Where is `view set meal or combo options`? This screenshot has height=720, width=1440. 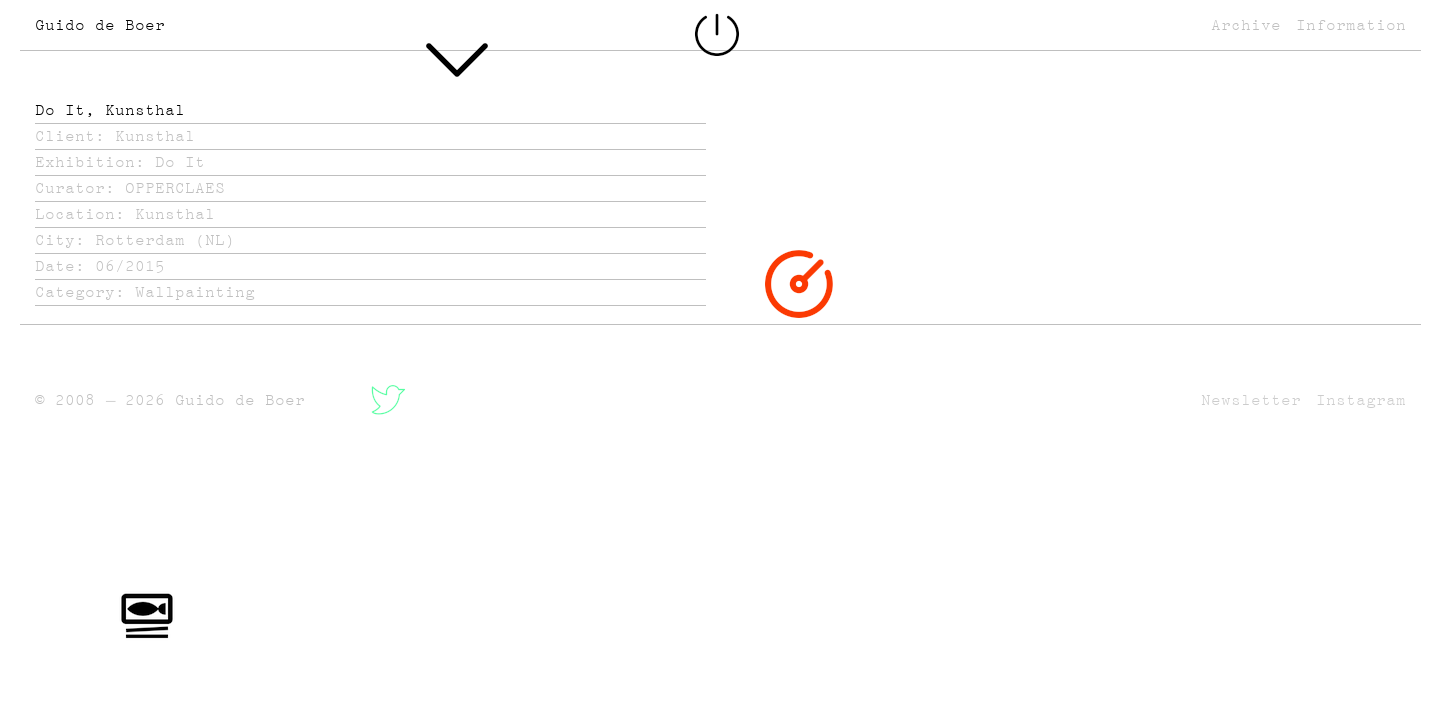
view set meal or combo options is located at coordinates (147, 617).